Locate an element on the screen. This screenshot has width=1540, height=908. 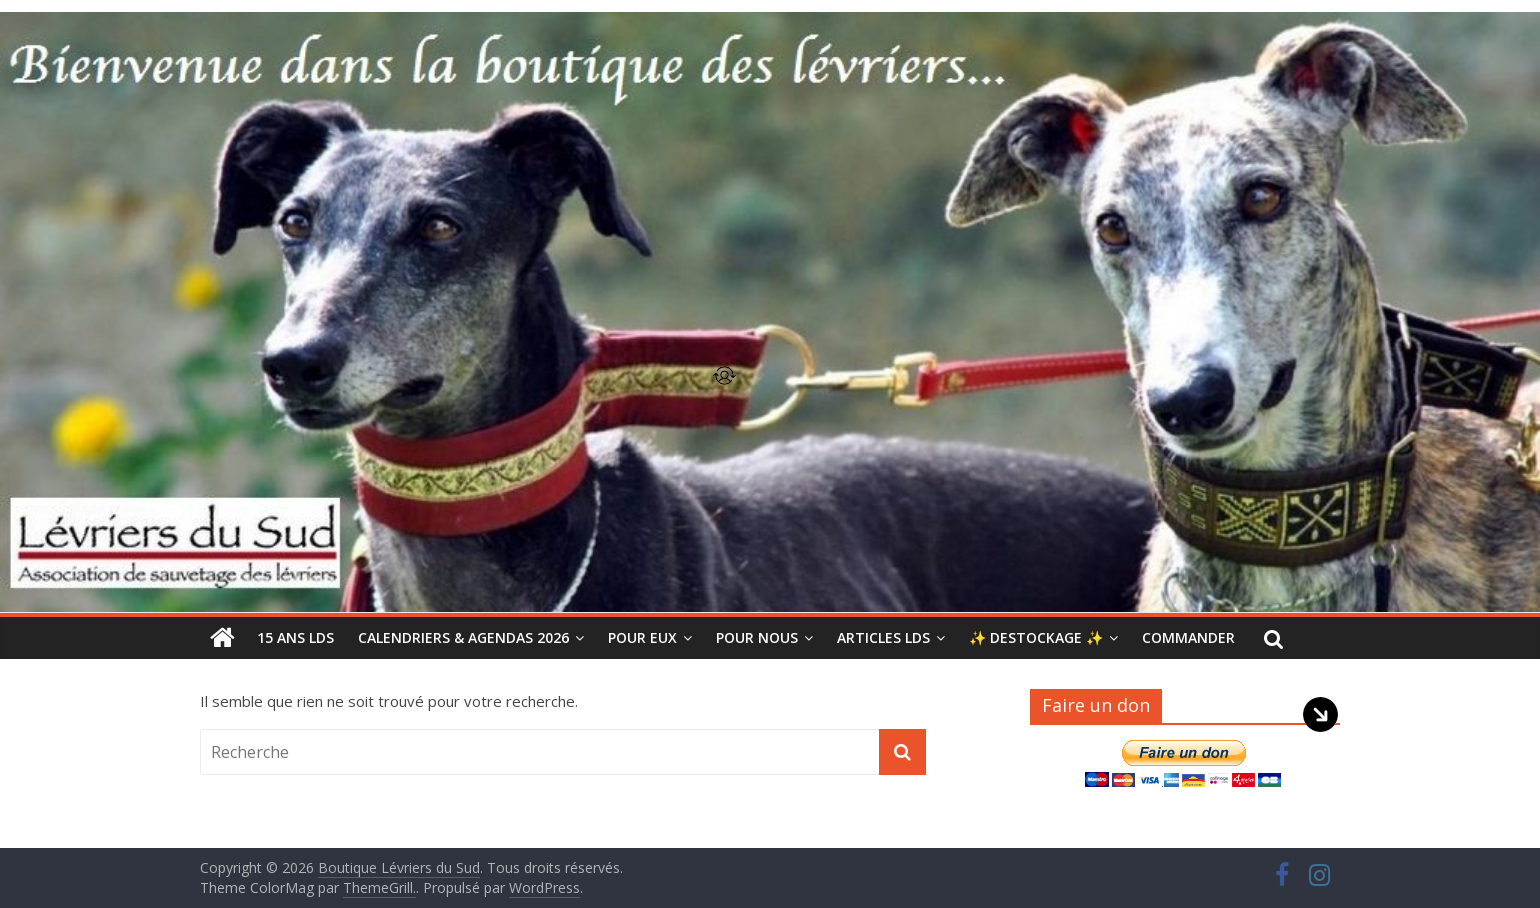
navigate to the next section below is located at coordinates (1320, 714).